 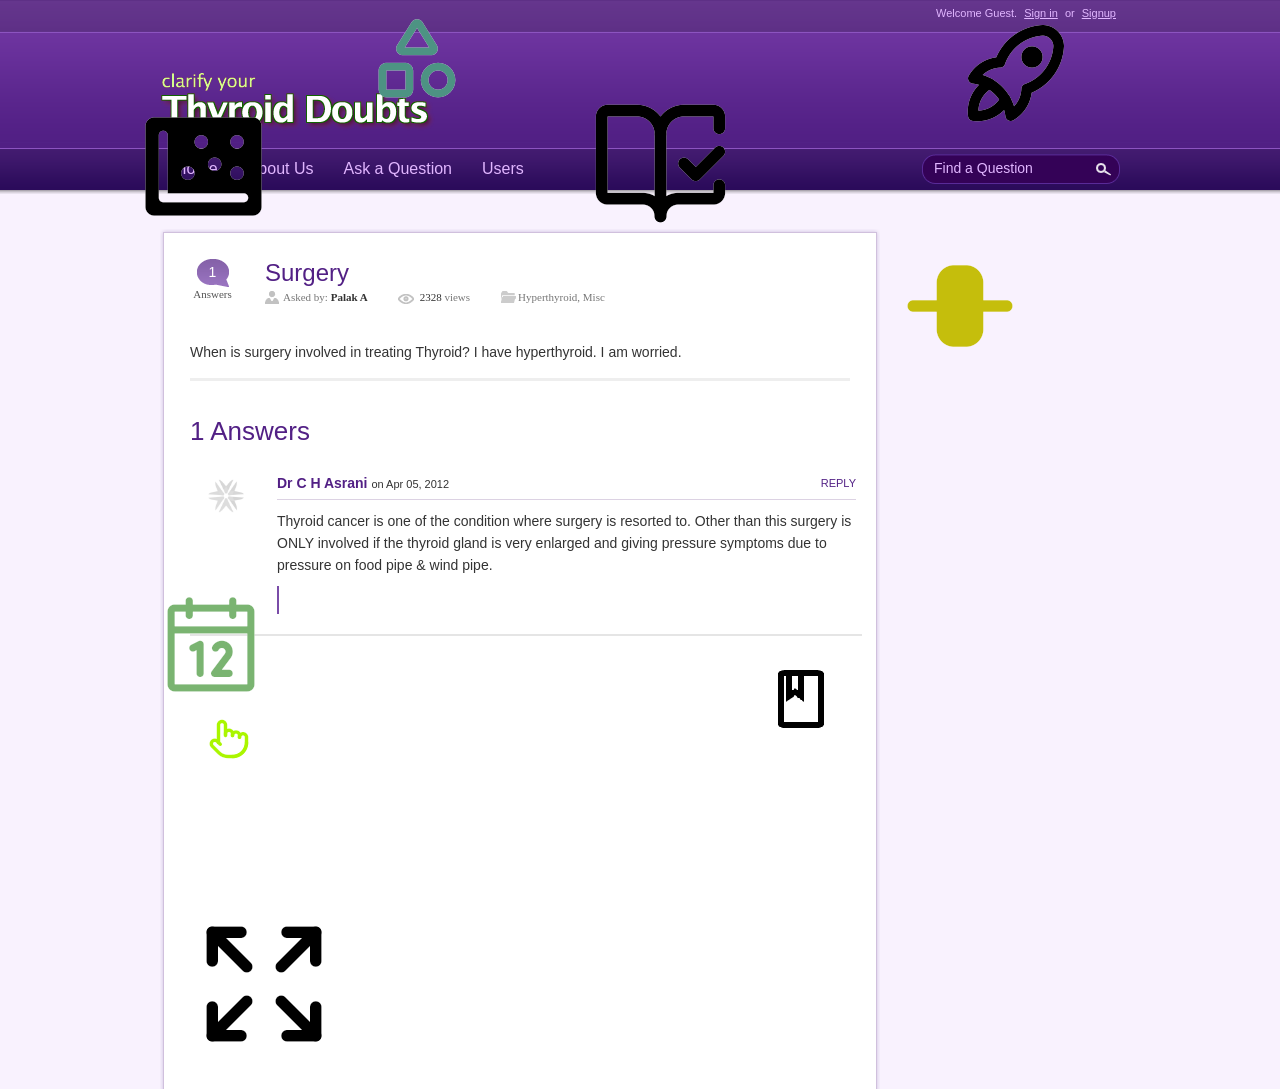 What do you see at coordinates (660, 163) in the screenshot?
I see `mark a book or reading item as completed` at bounding box center [660, 163].